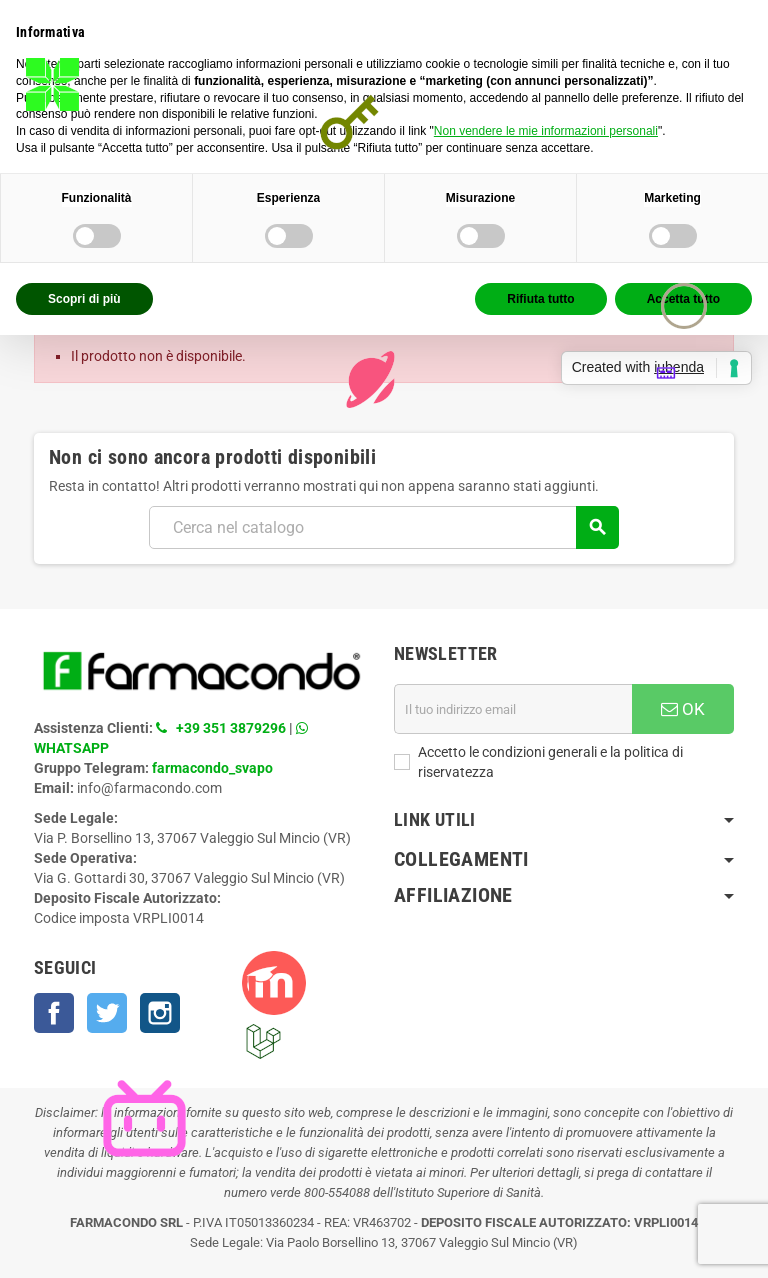  What do you see at coordinates (52, 84) in the screenshot?
I see `open Code::Blocks IDE` at bounding box center [52, 84].